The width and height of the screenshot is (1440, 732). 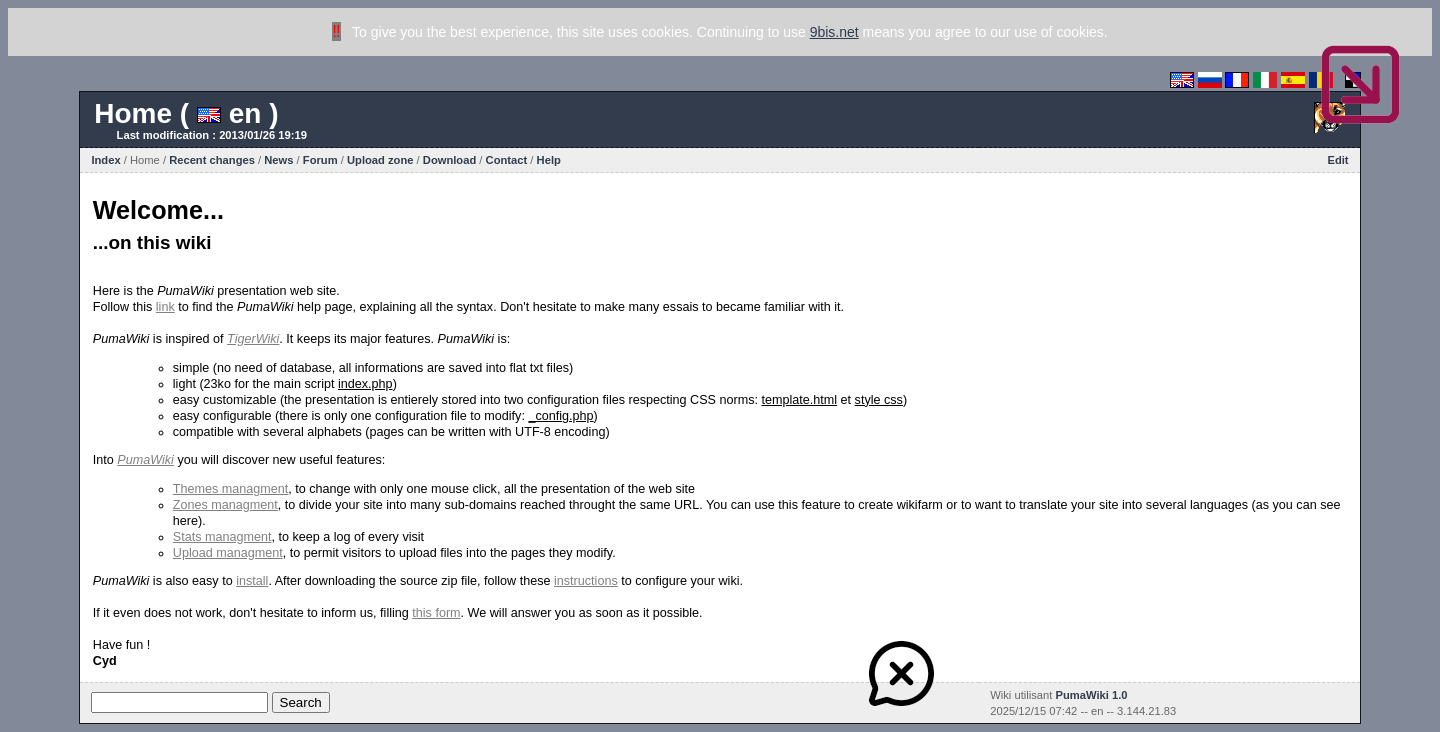 What do you see at coordinates (1360, 84) in the screenshot?
I see `move or drag item to bottom-right` at bounding box center [1360, 84].